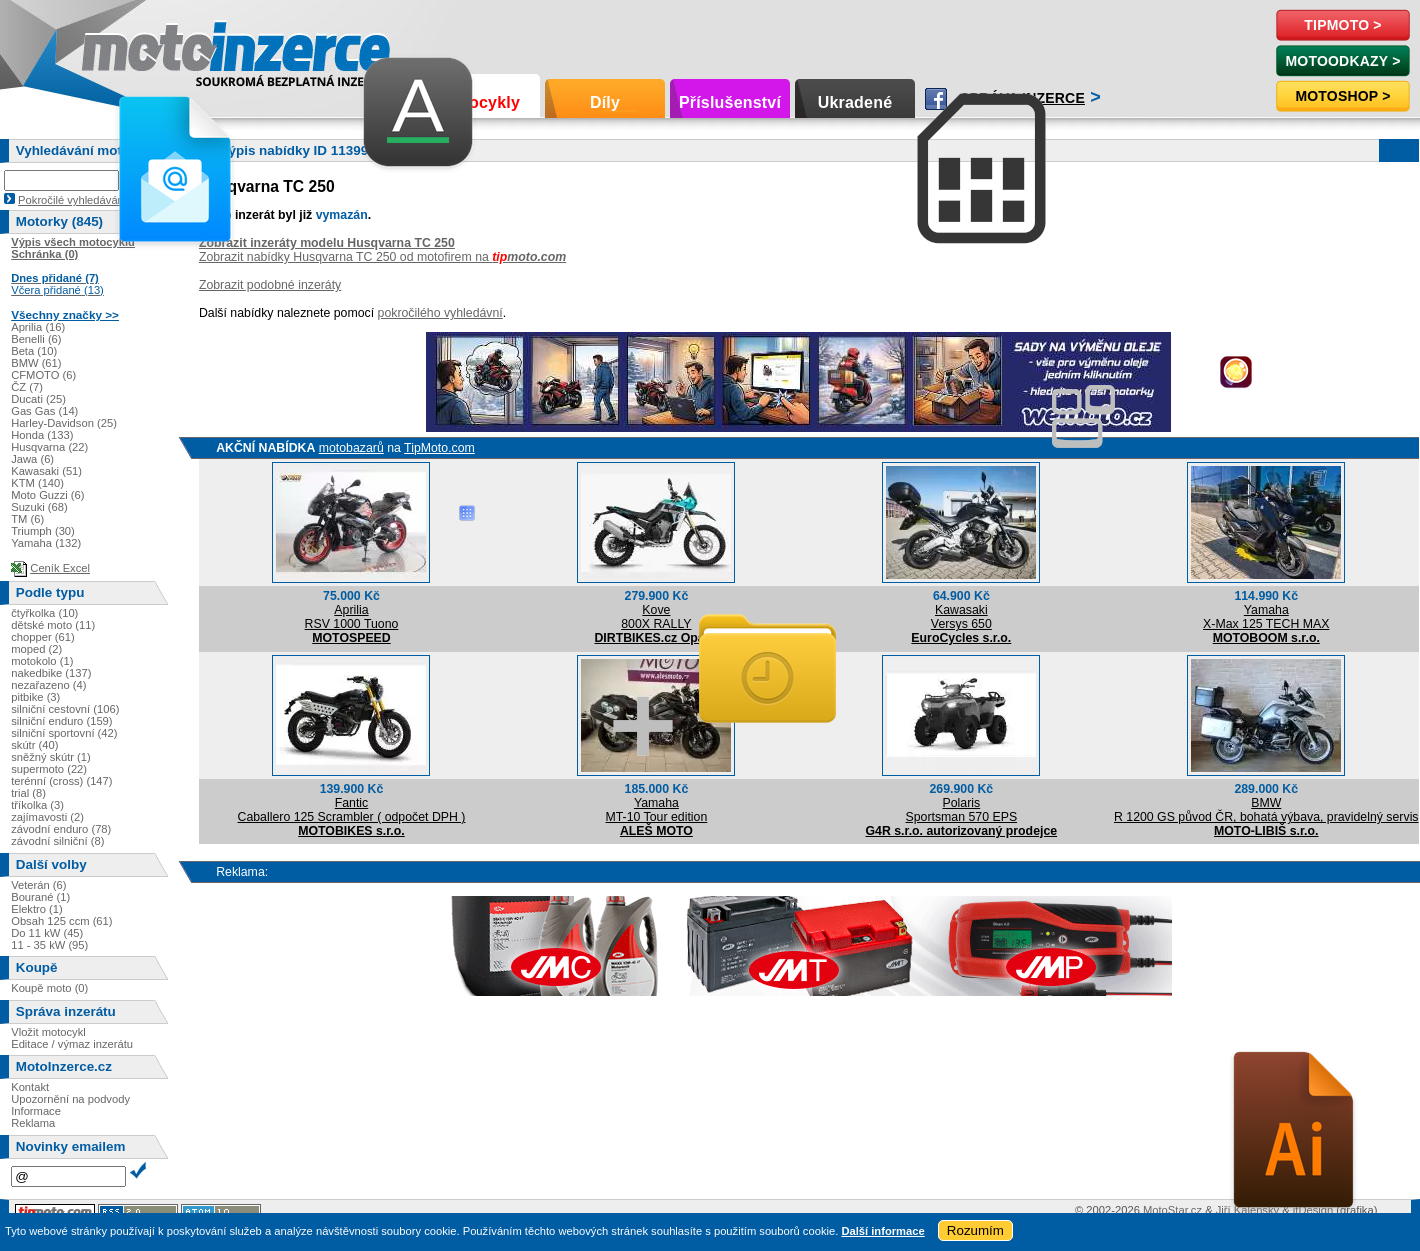 The width and height of the screenshot is (1420, 1251). Describe the element at coordinates (418, 112) in the screenshot. I see `open spell check tool` at that location.